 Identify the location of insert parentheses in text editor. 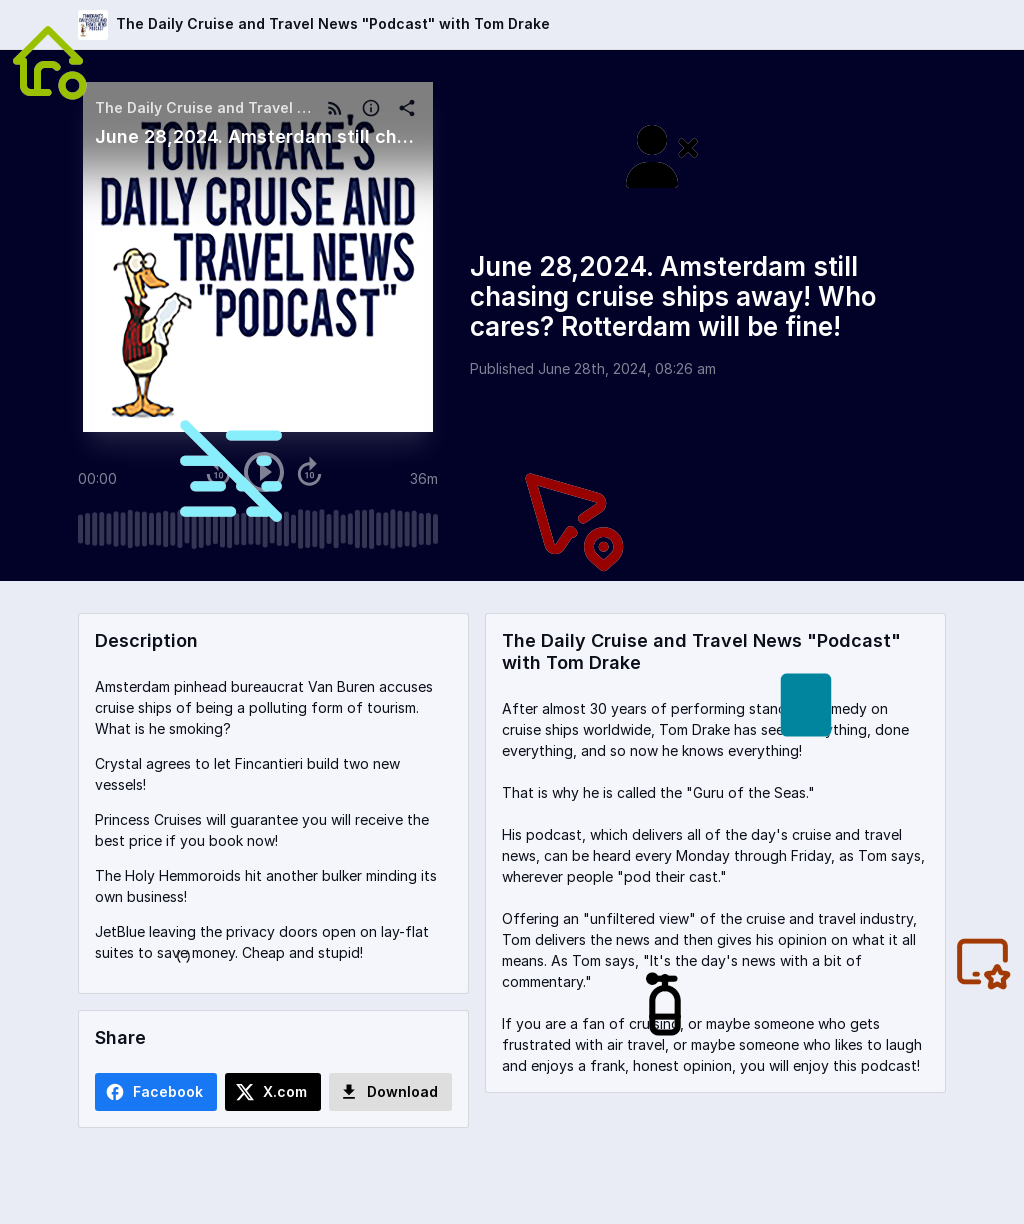
(183, 956).